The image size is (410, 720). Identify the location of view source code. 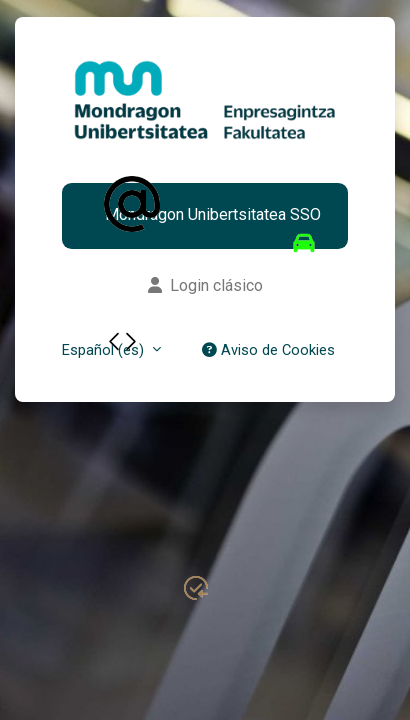
(122, 341).